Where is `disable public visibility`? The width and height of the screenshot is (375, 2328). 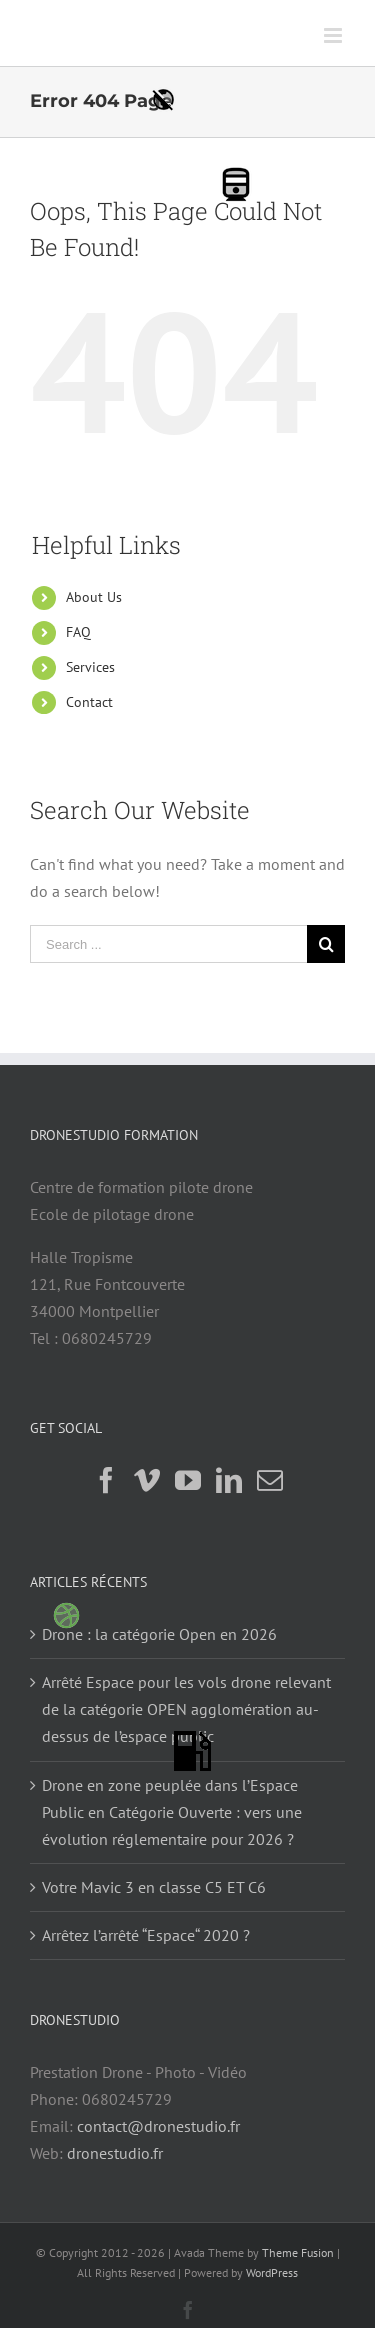 disable public visibility is located at coordinates (163, 99).